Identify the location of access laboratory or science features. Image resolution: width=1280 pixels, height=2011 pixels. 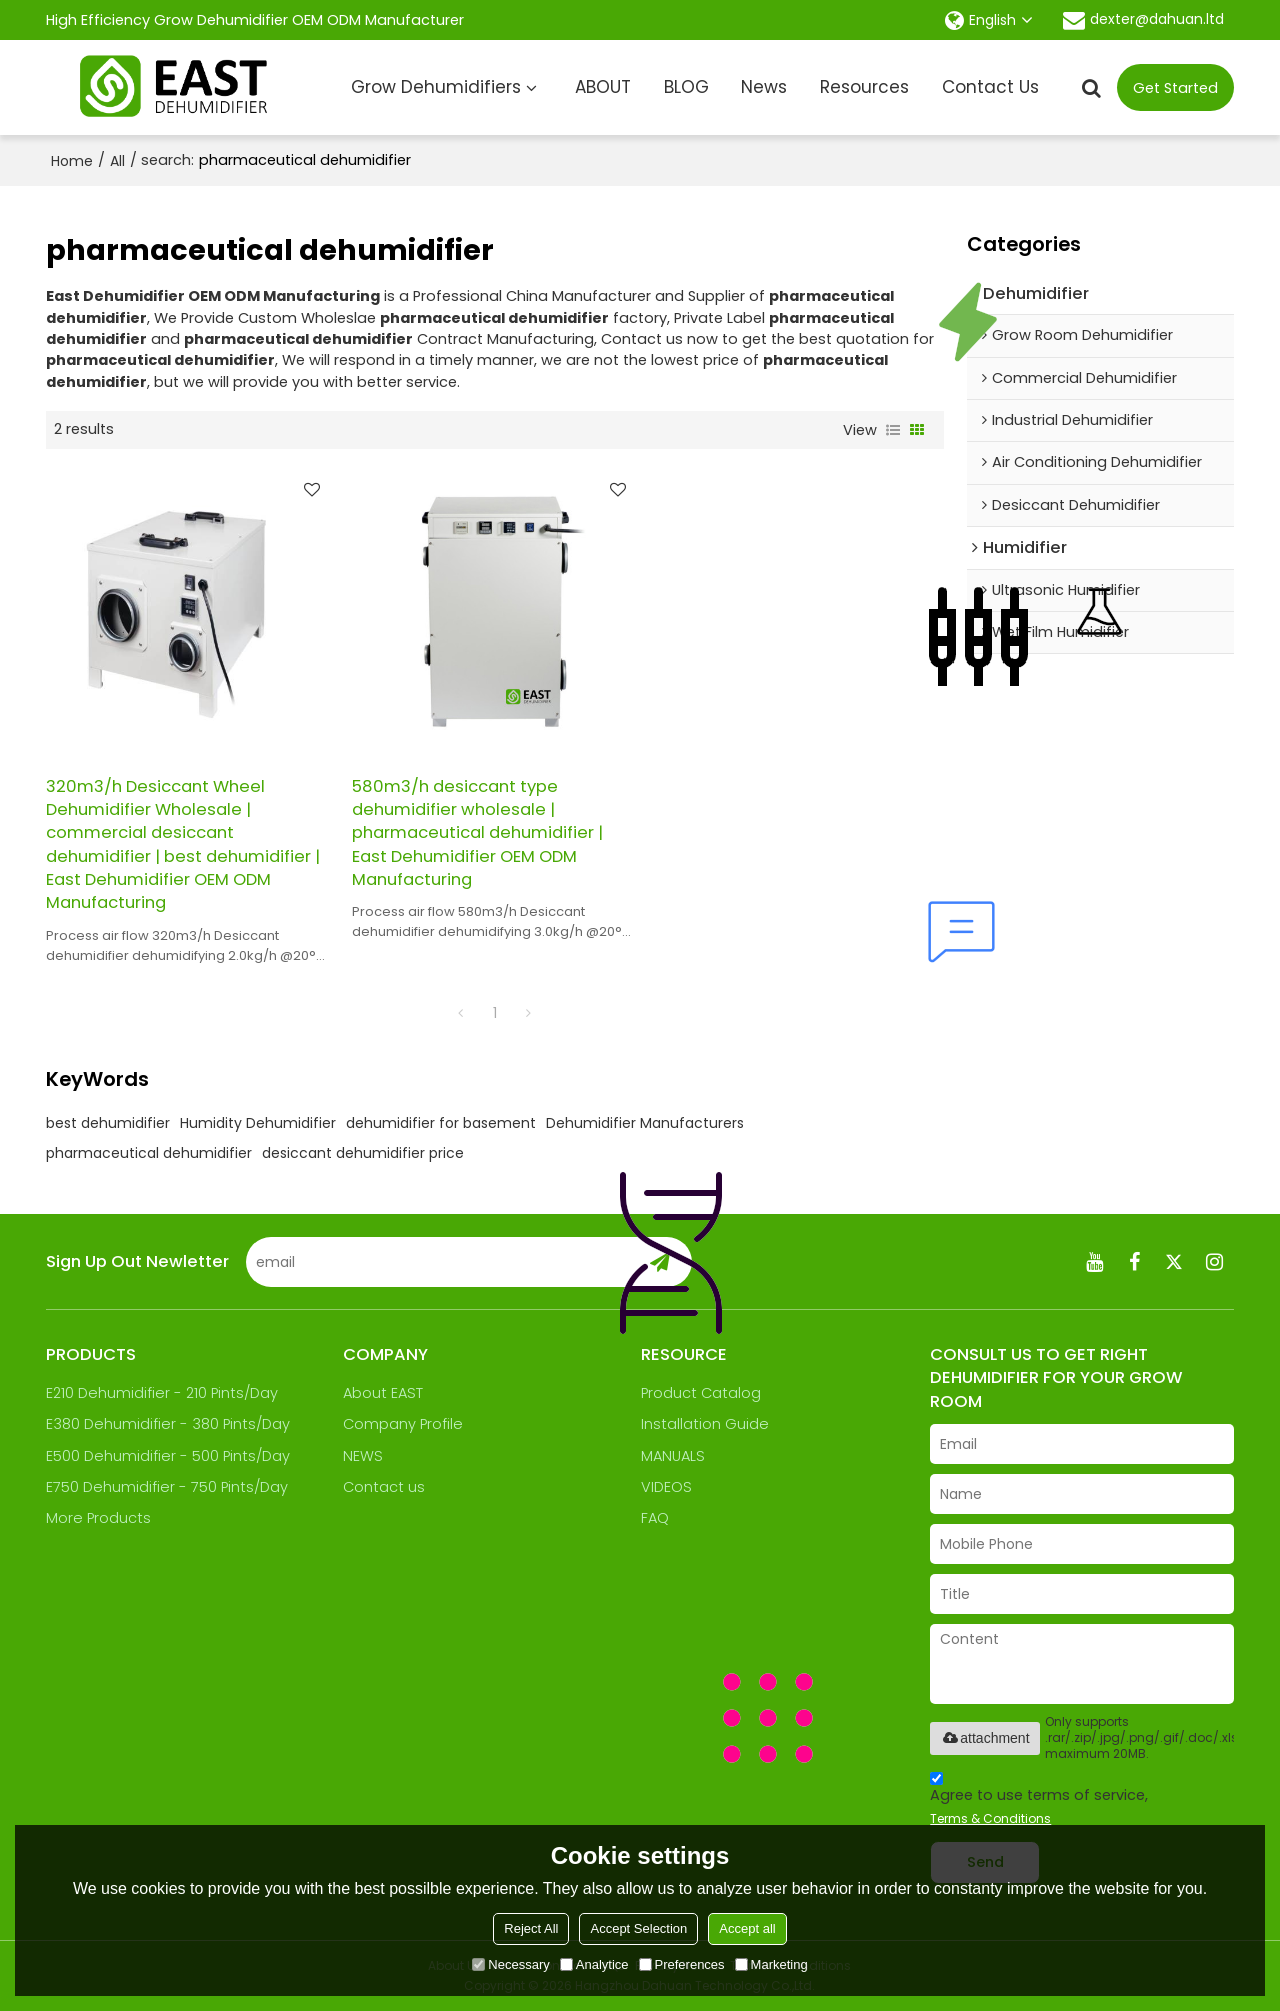
(1099, 612).